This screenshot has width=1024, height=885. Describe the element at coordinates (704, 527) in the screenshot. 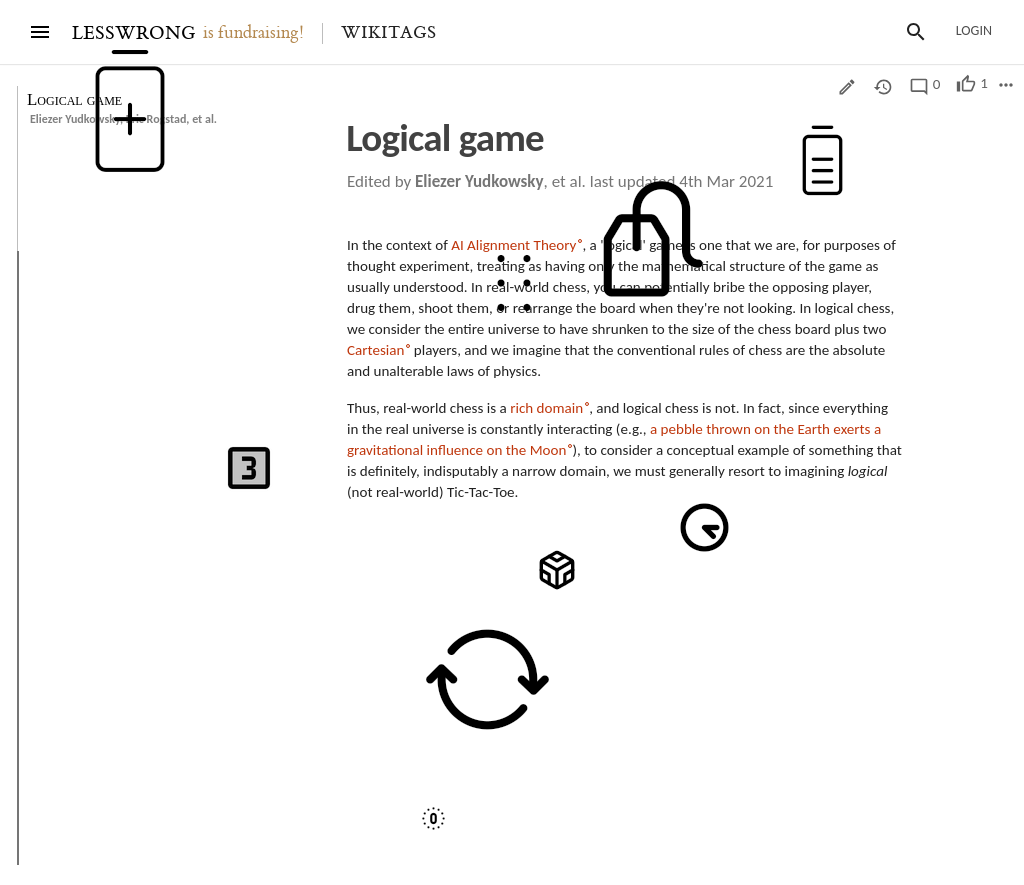

I see `indicates afternoon time or PM hours` at that location.